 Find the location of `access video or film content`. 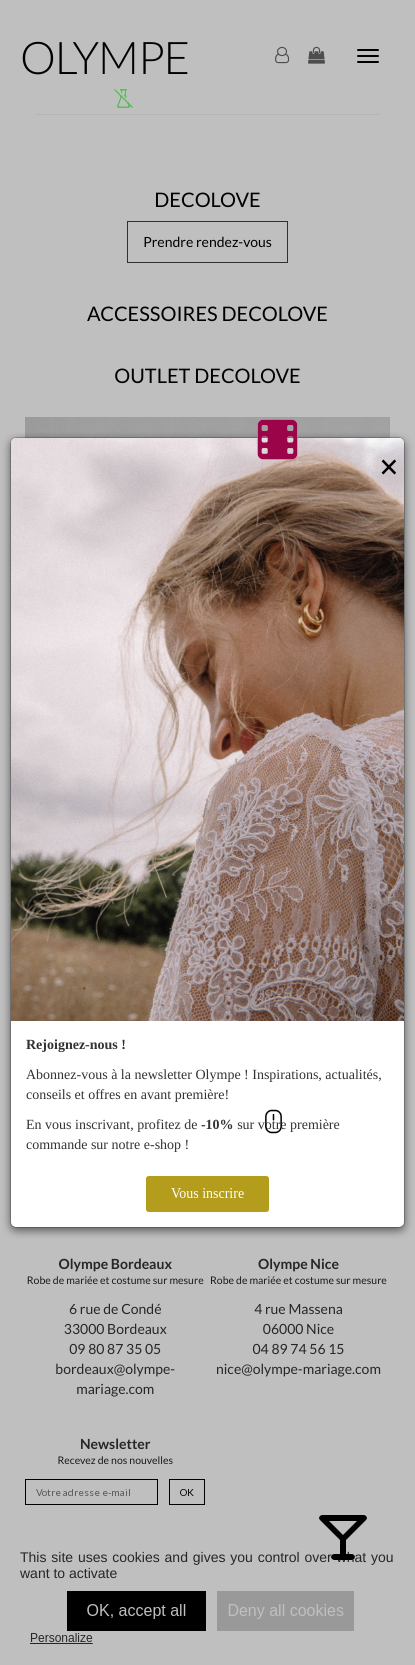

access video or film content is located at coordinates (277, 439).